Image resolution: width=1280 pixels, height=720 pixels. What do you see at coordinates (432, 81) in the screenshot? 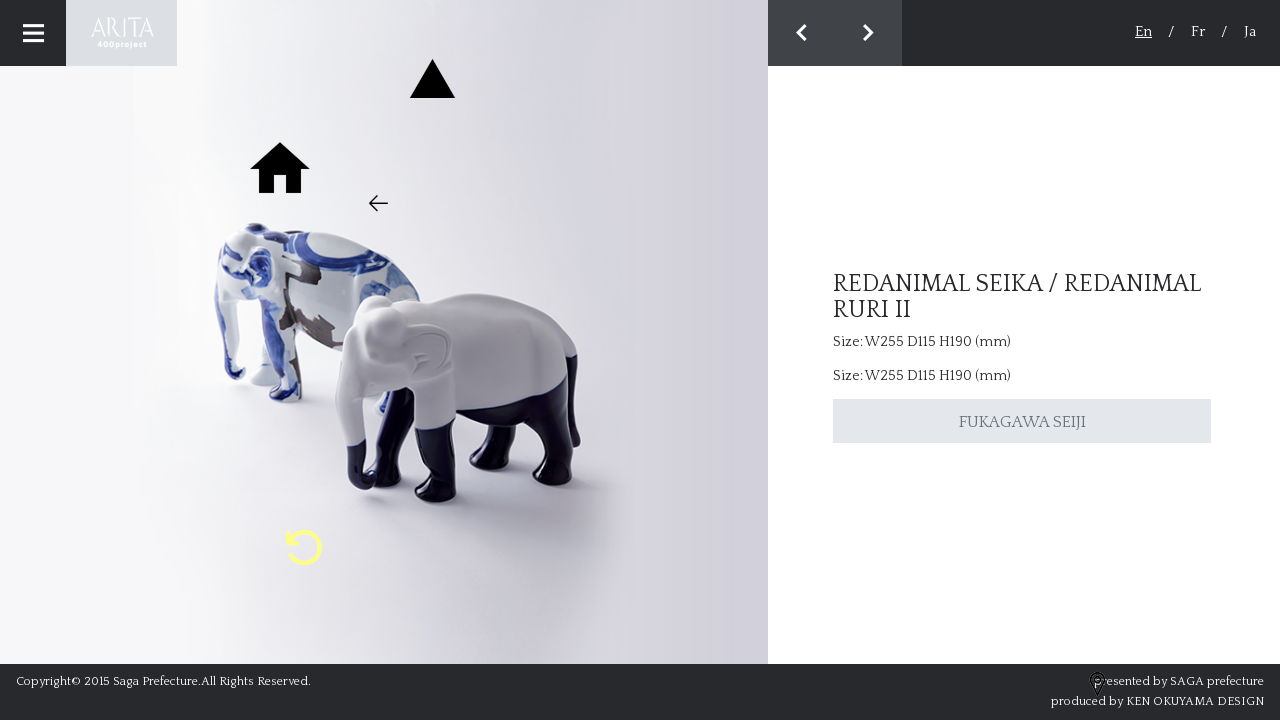
I see `set a function breakpoint in the debugger` at bounding box center [432, 81].